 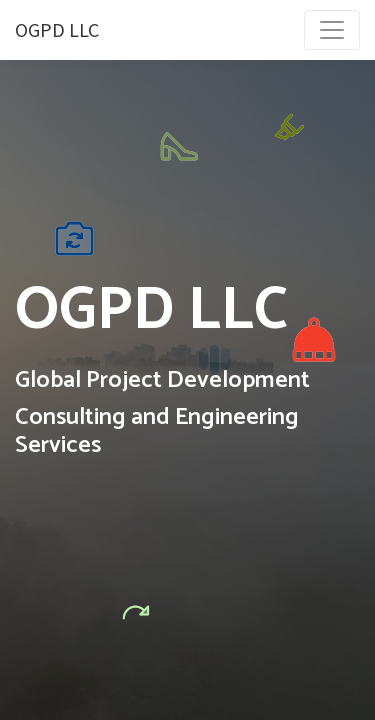 I want to click on switch between front and rear camera, so click(x=74, y=239).